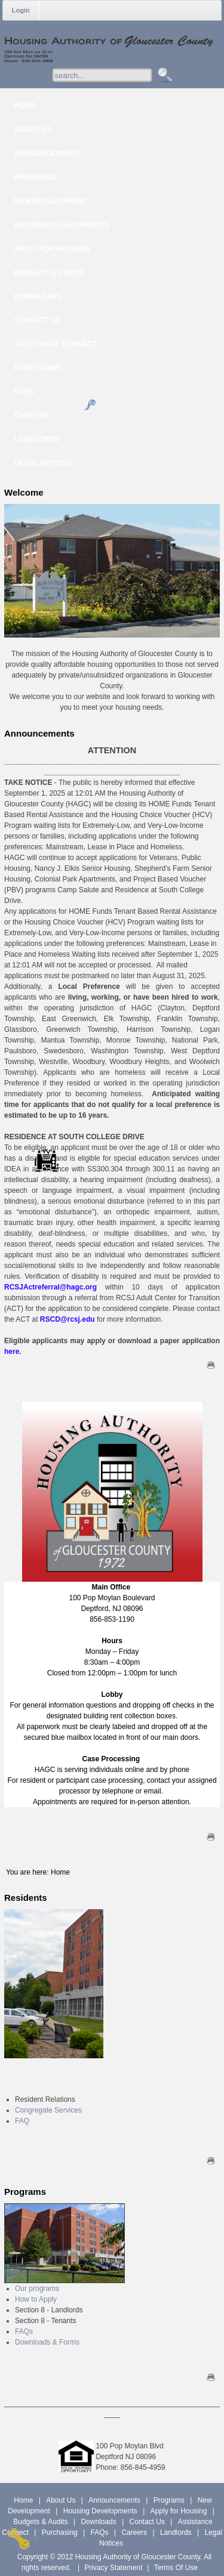 The image size is (224, 2576). What do you see at coordinates (90, 405) in the screenshot?
I see `select wizard or mage character class` at bounding box center [90, 405].